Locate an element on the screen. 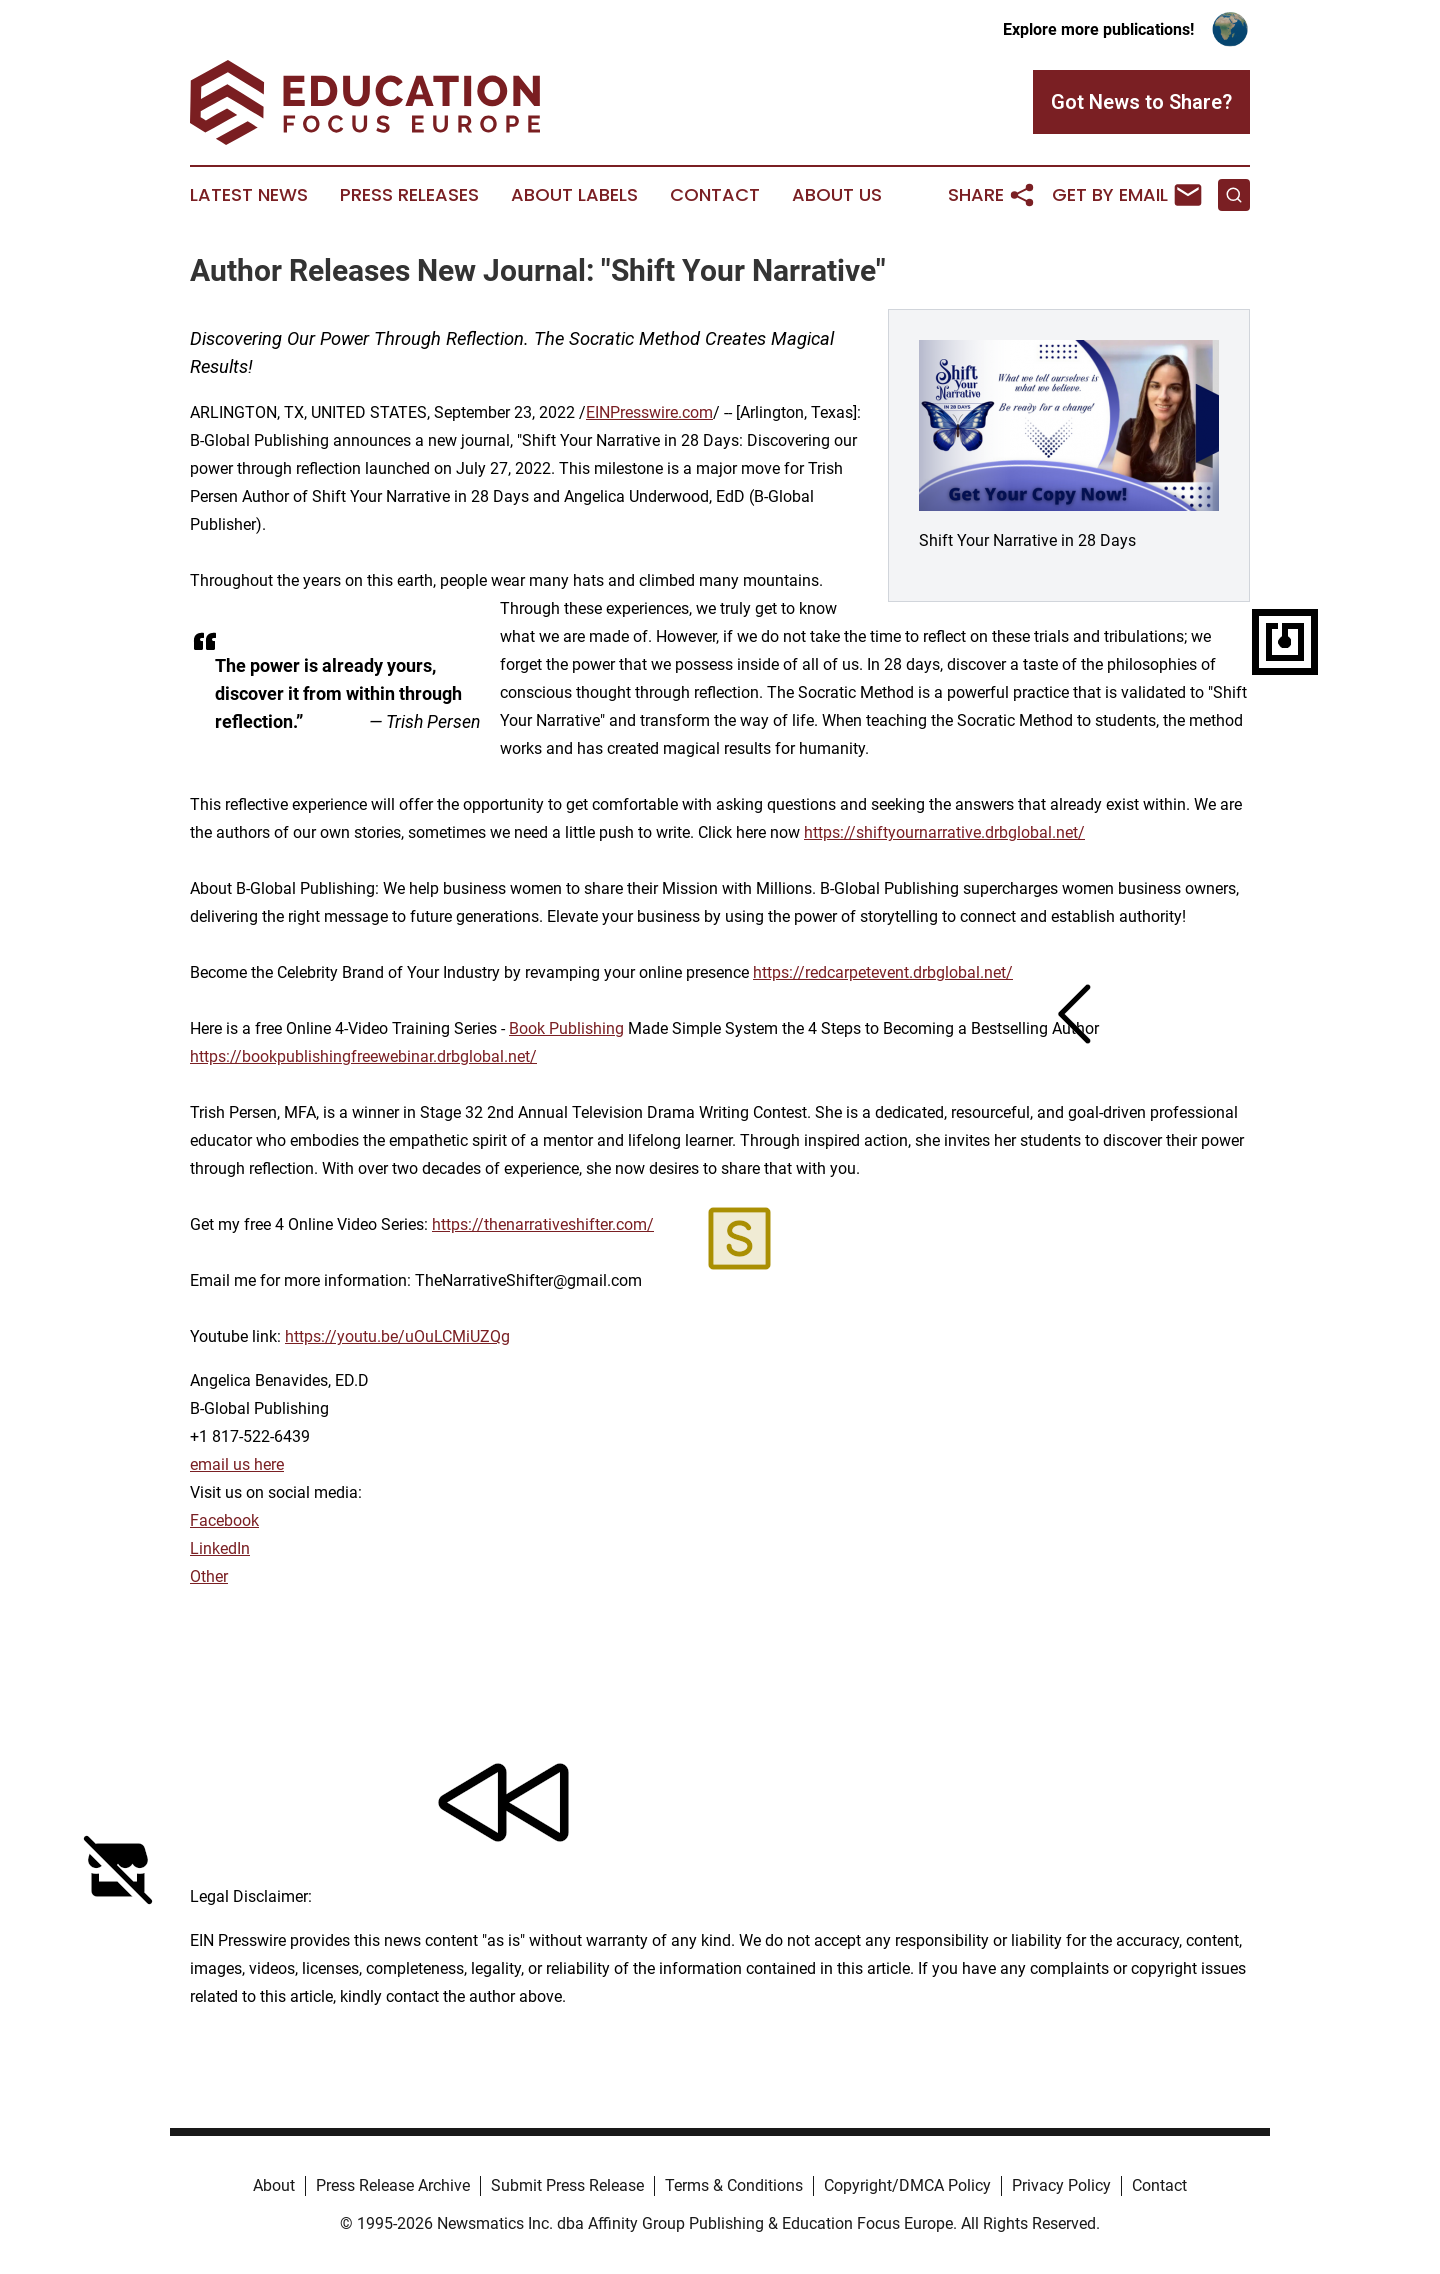 This screenshot has width=1440, height=2274. tap to enable nfc connectivity is located at coordinates (1285, 642).